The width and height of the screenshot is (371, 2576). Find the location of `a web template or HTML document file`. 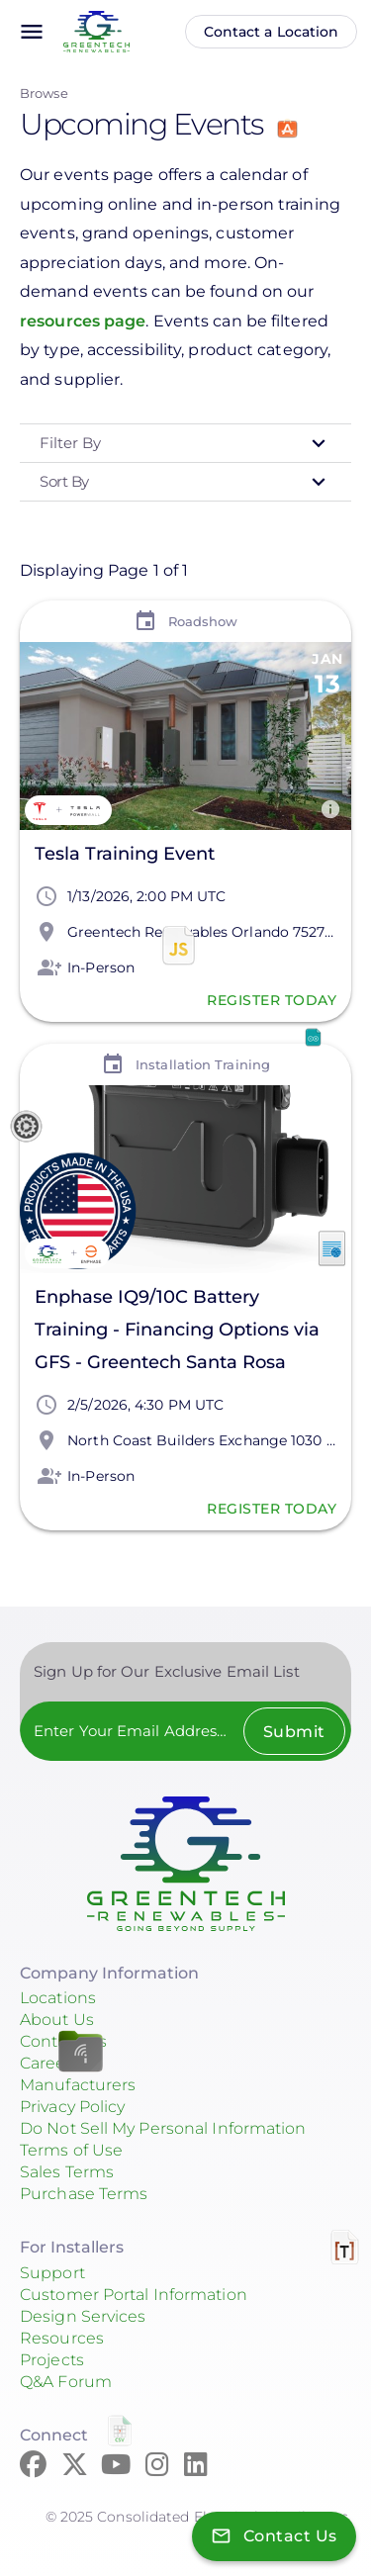

a web template or HTML document file is located at coordinates (331, 1248).